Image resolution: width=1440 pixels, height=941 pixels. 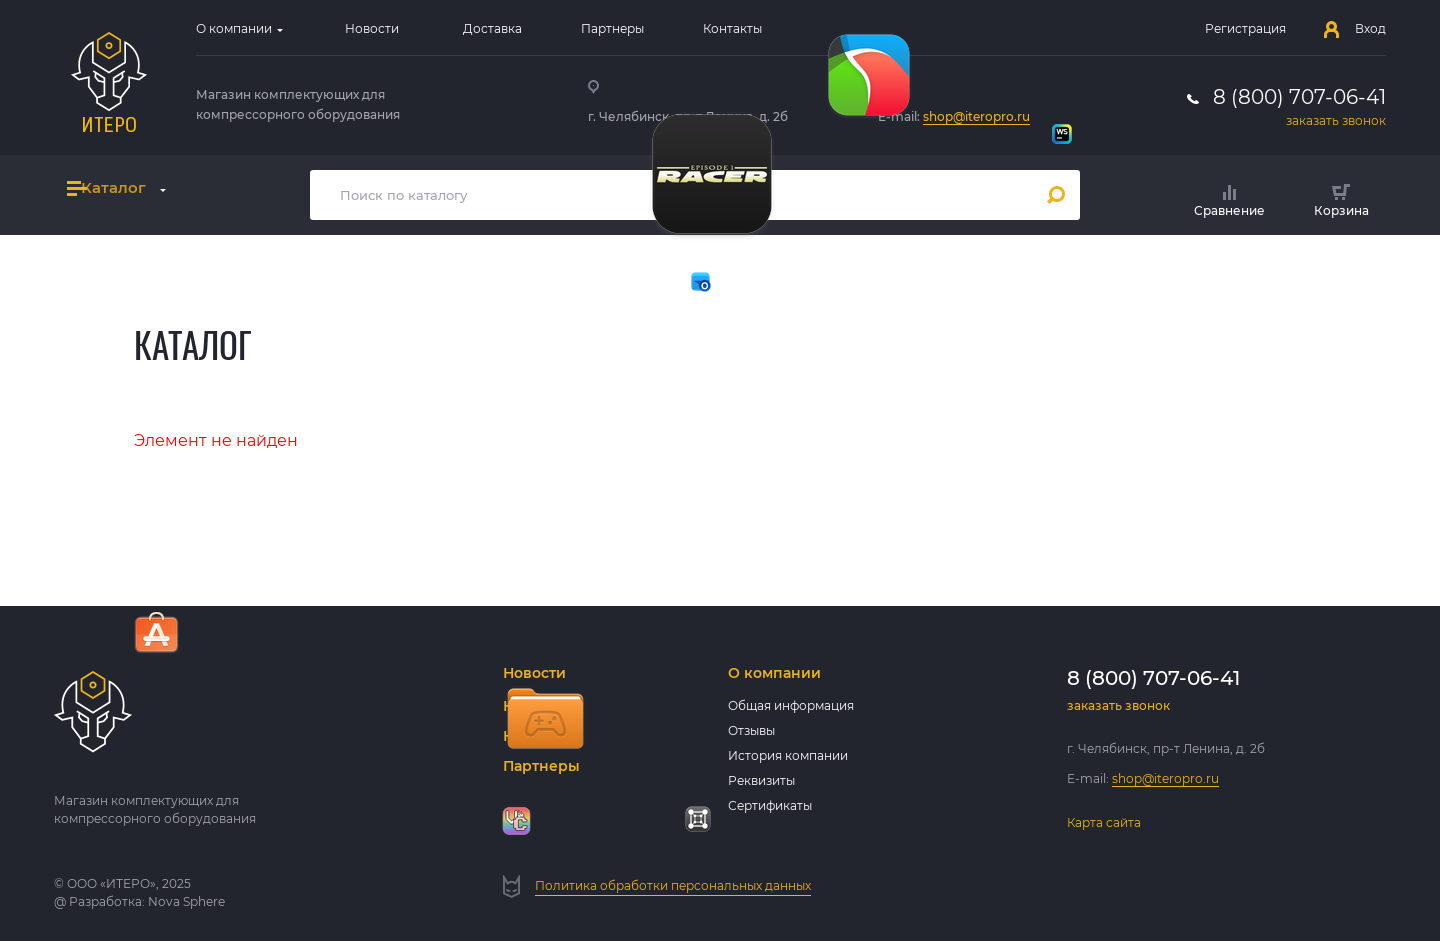 I want to click on open gnome boxes virtual machine manager, so click(x=698, y=819).